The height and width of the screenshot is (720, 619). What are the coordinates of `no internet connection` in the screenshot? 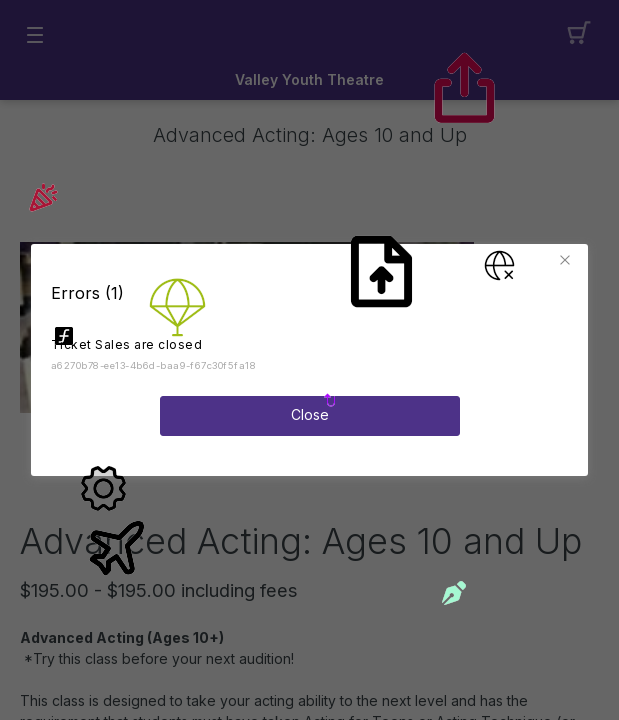 It's located at (499, 265).